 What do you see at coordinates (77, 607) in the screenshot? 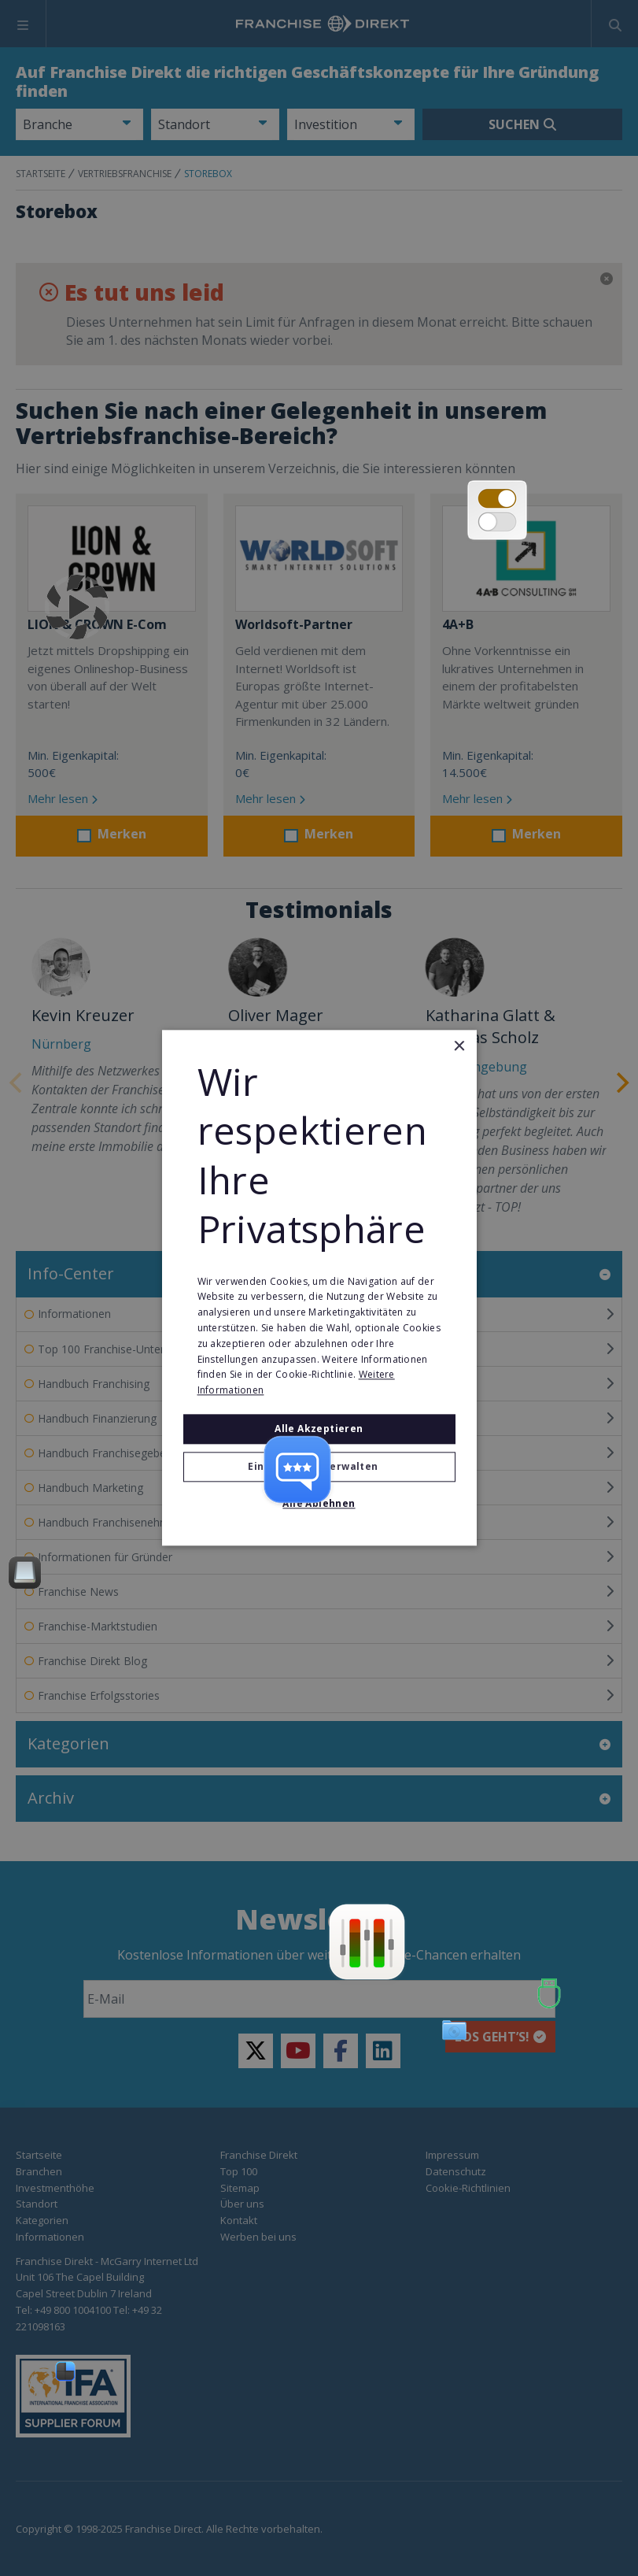
I see `open lollypop music player` at bounding box center [77, 607].